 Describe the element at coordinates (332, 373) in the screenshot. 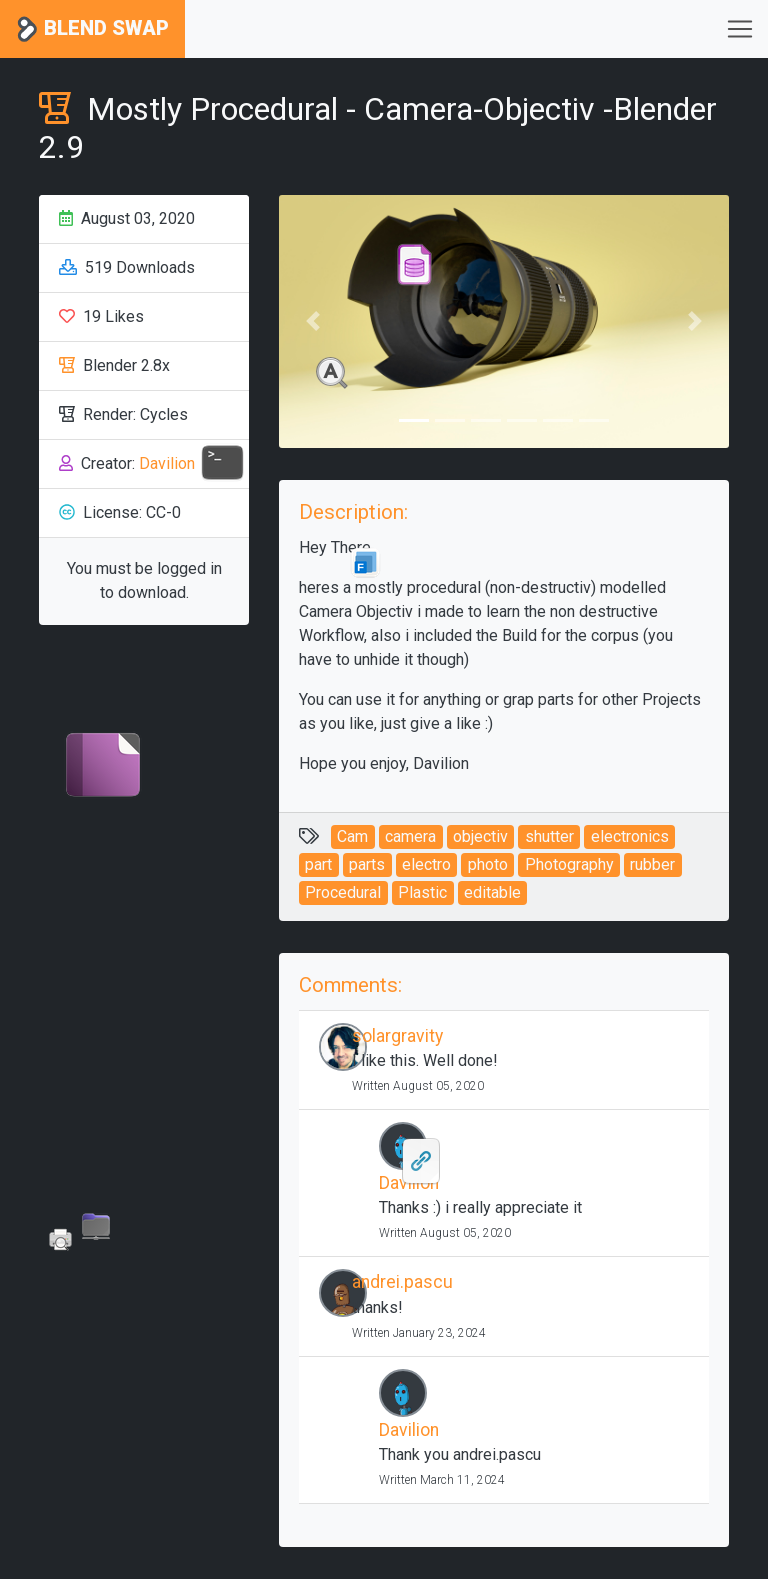

I see `find text or search within document` at that location.